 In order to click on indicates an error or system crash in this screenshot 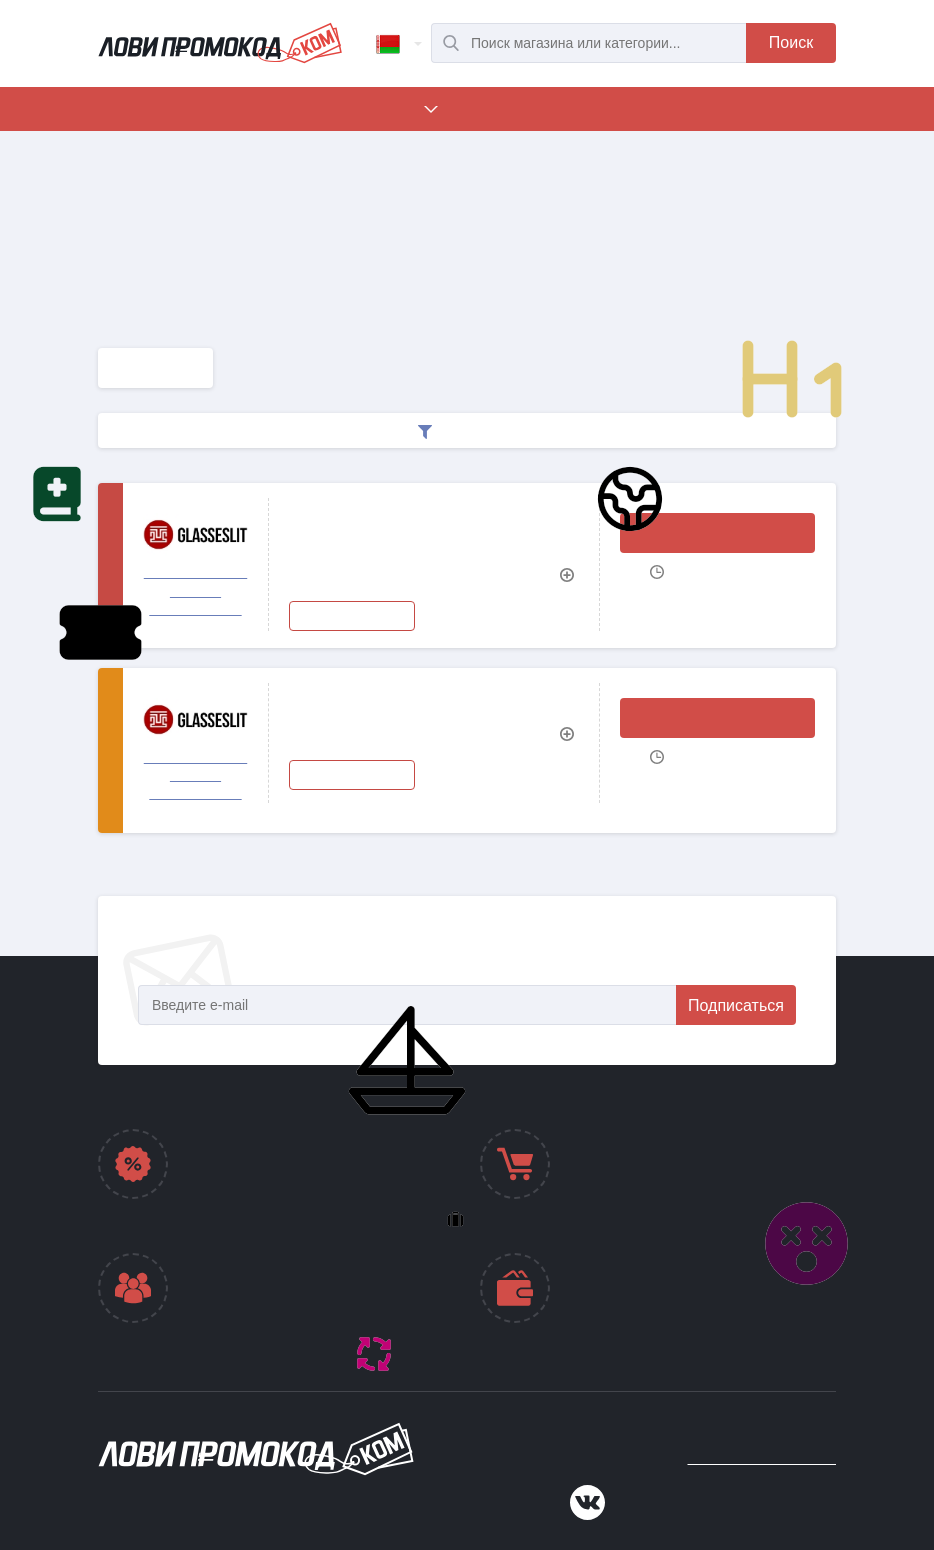, I will do `click(806, 1243)`.